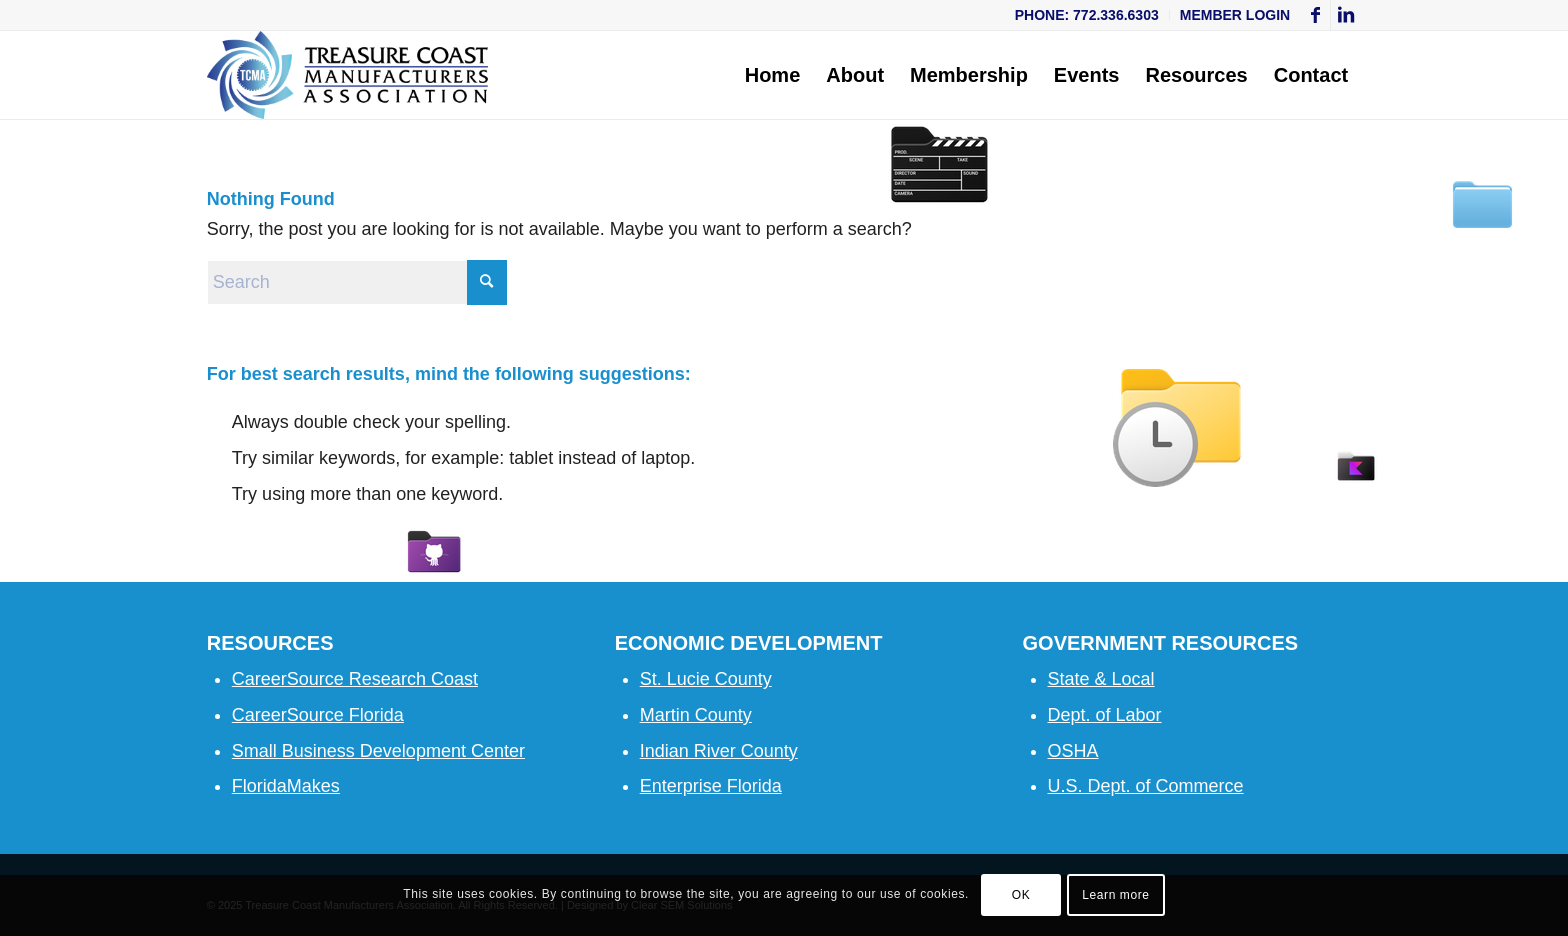 This screenshot has height=936, width=1568. I want to click on access recently opened files and folders, so click(1181, 419).